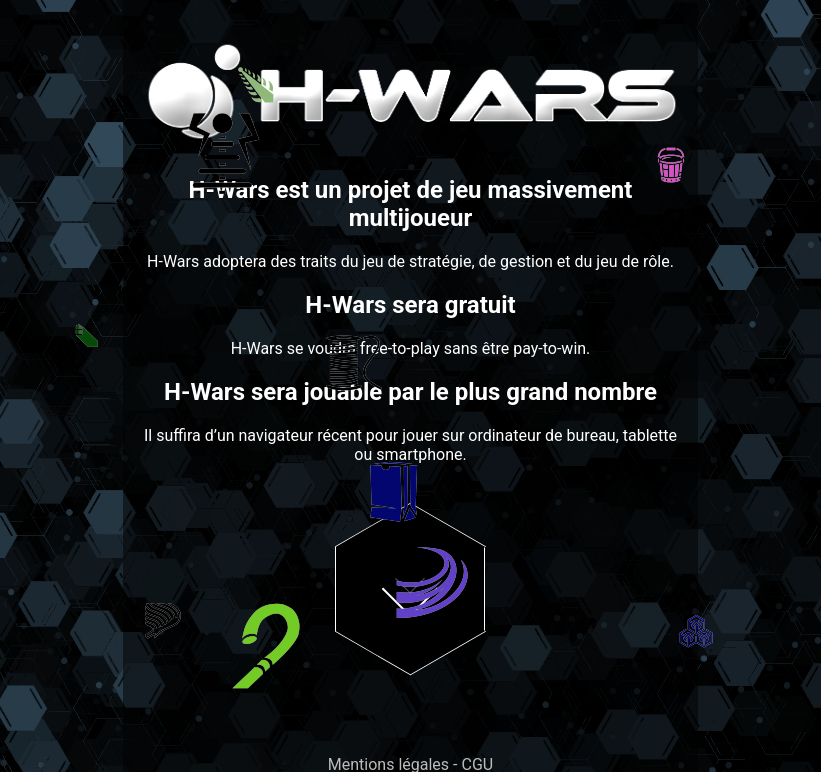 This screenshot has height=772, width=821. What do you see at coordinates (266, 646) in the screenshot?
I see `shepherd or pastoral character class icon` at bounding box center [266, 646].